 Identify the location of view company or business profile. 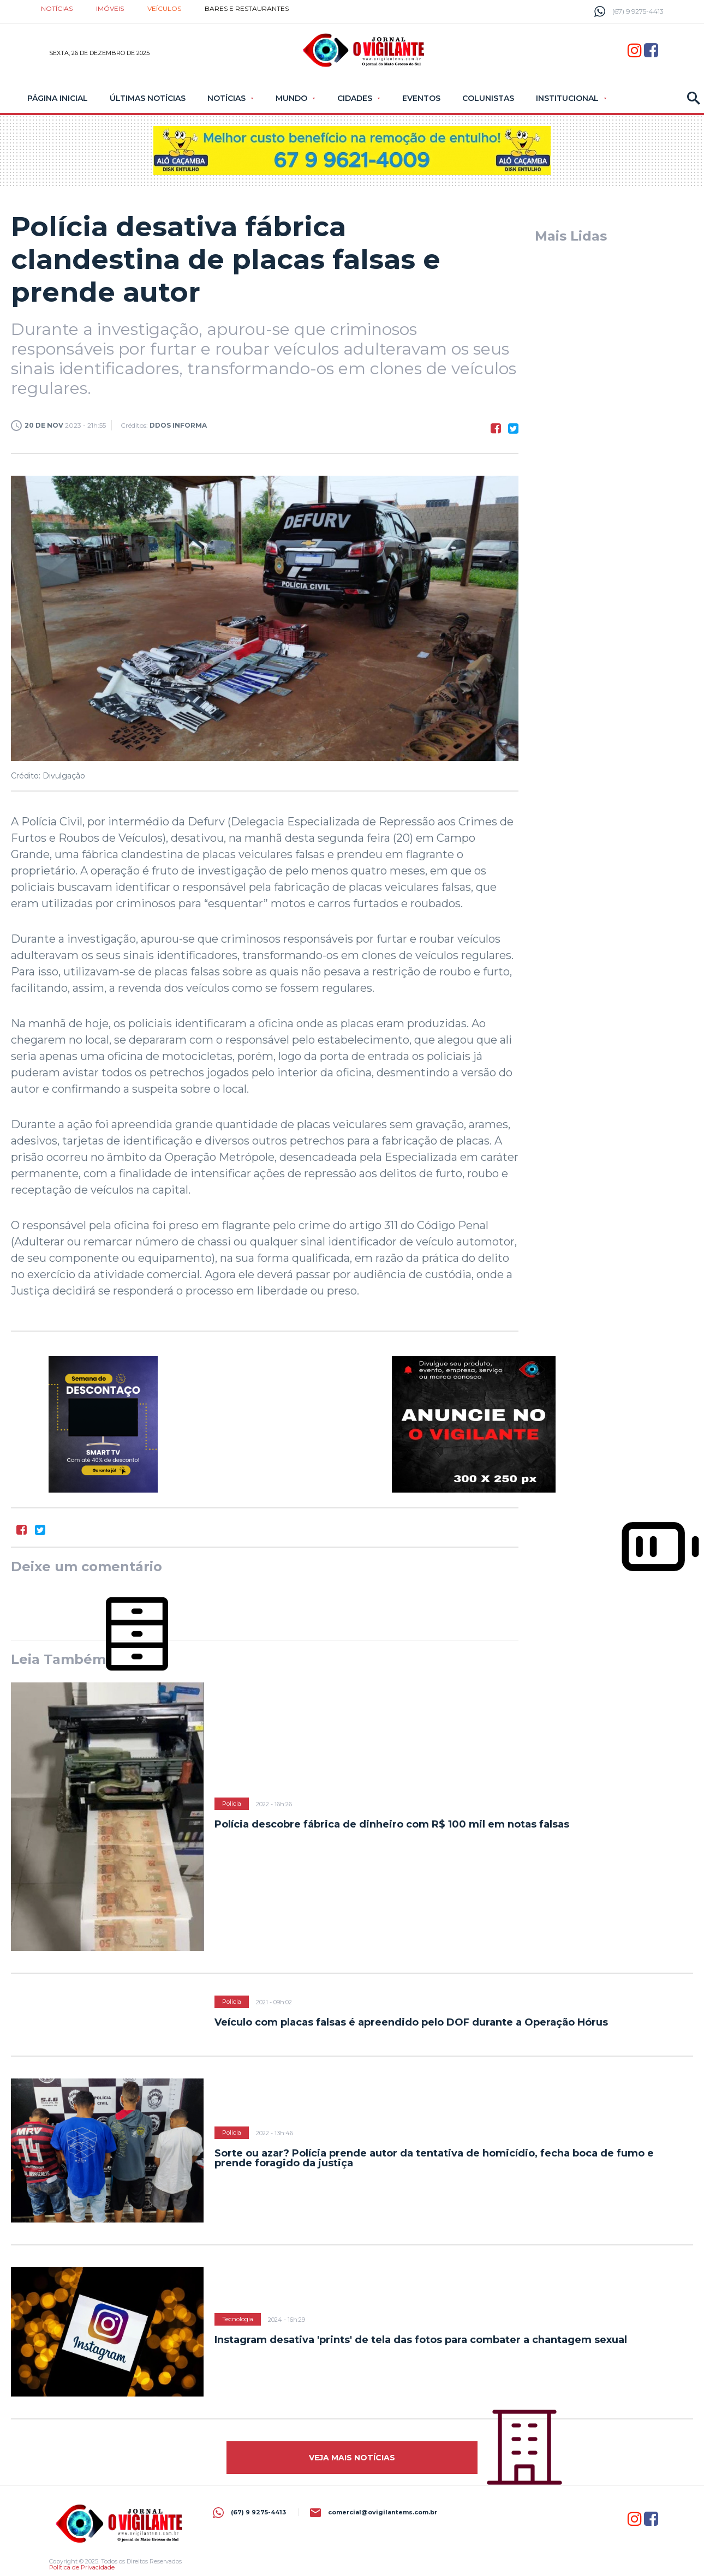
(524, 2447).